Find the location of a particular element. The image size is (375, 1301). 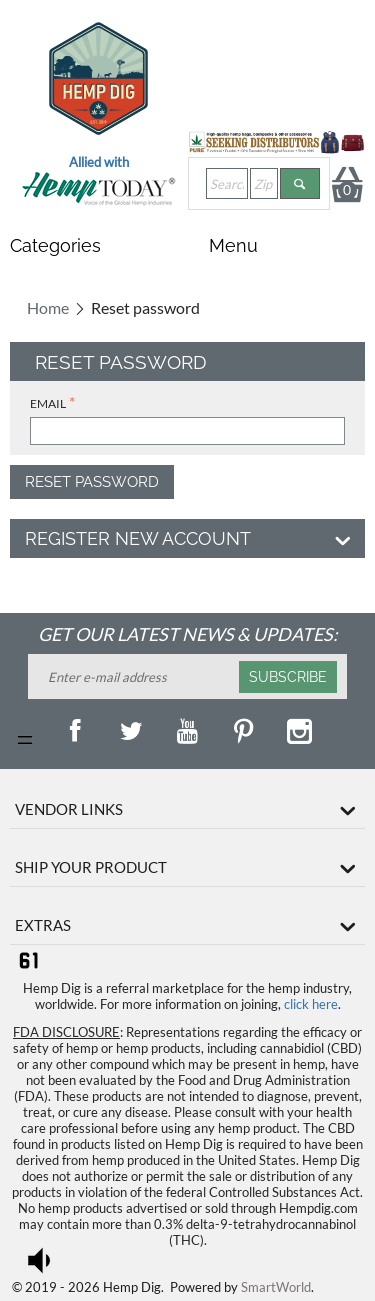

equals or comparison function is located at coordinates (25, 740).